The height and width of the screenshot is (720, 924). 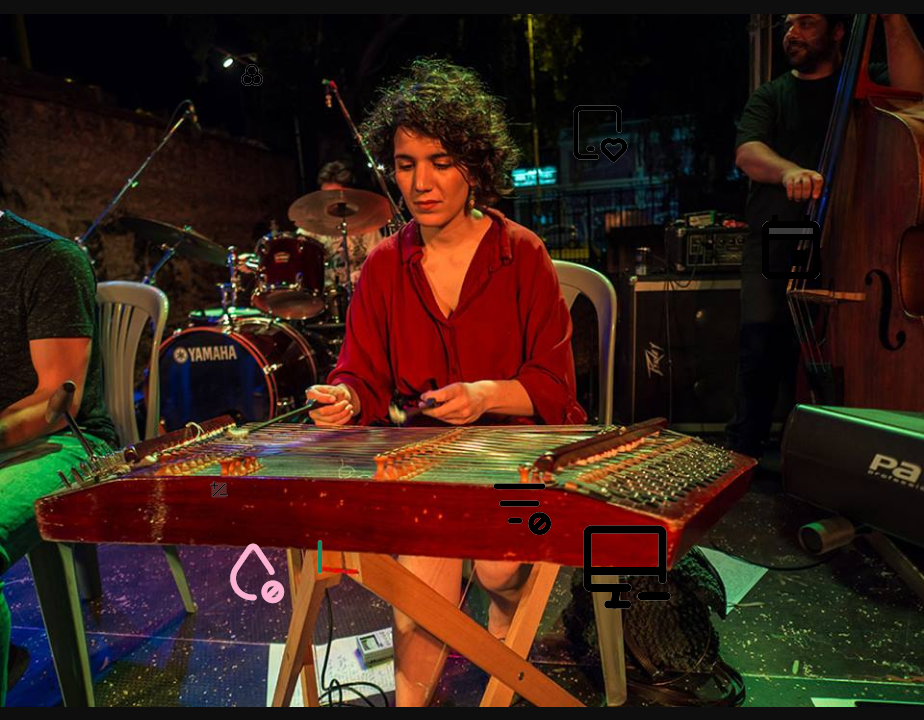 I want to click on disable water or liquid-related feature, so click(x=253, y=572).